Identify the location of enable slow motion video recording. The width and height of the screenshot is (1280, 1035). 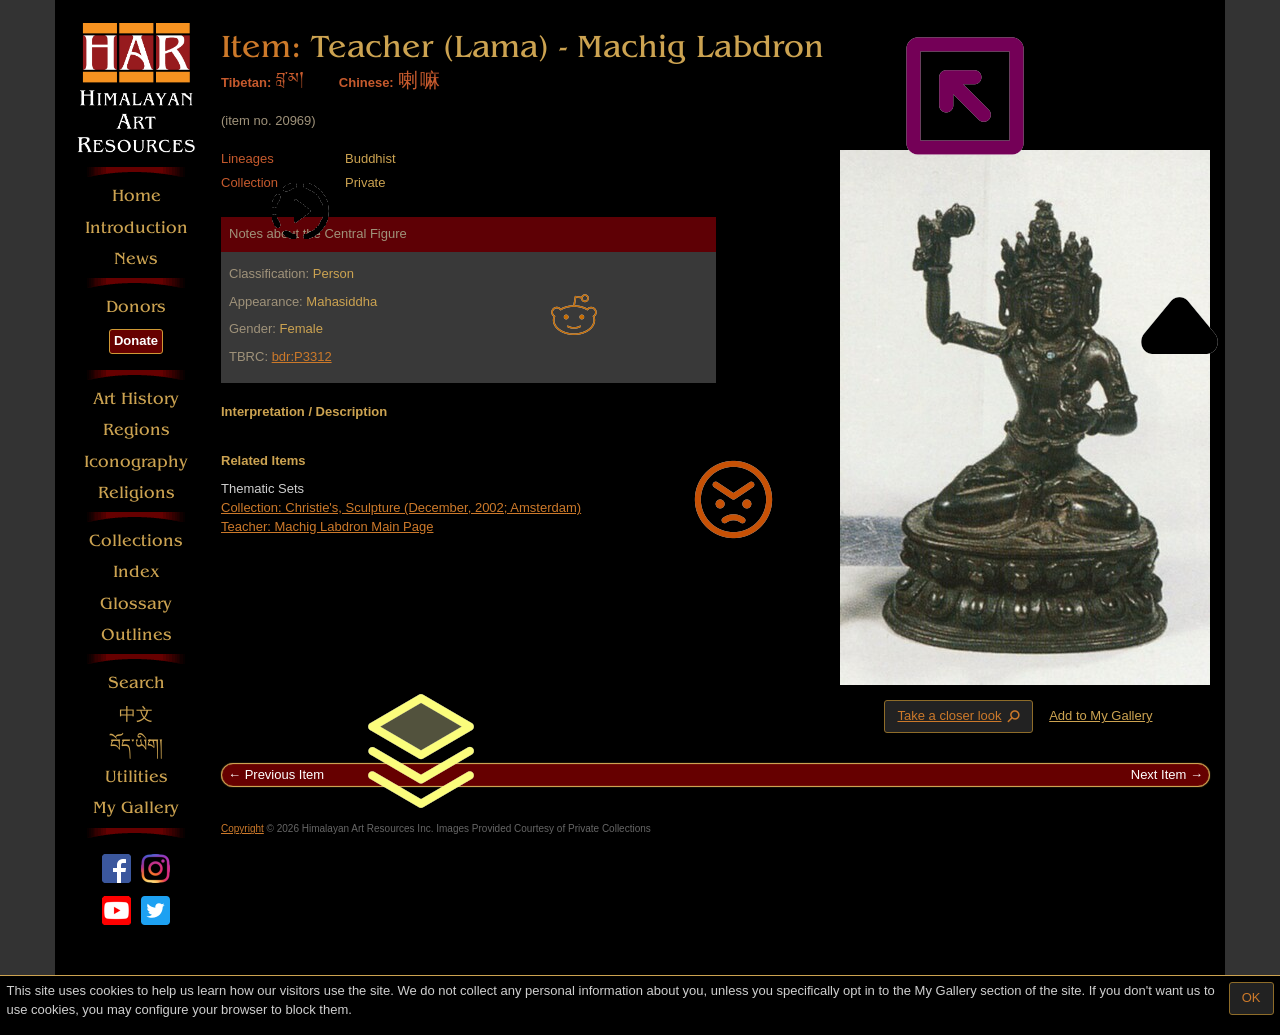
(300, 211).